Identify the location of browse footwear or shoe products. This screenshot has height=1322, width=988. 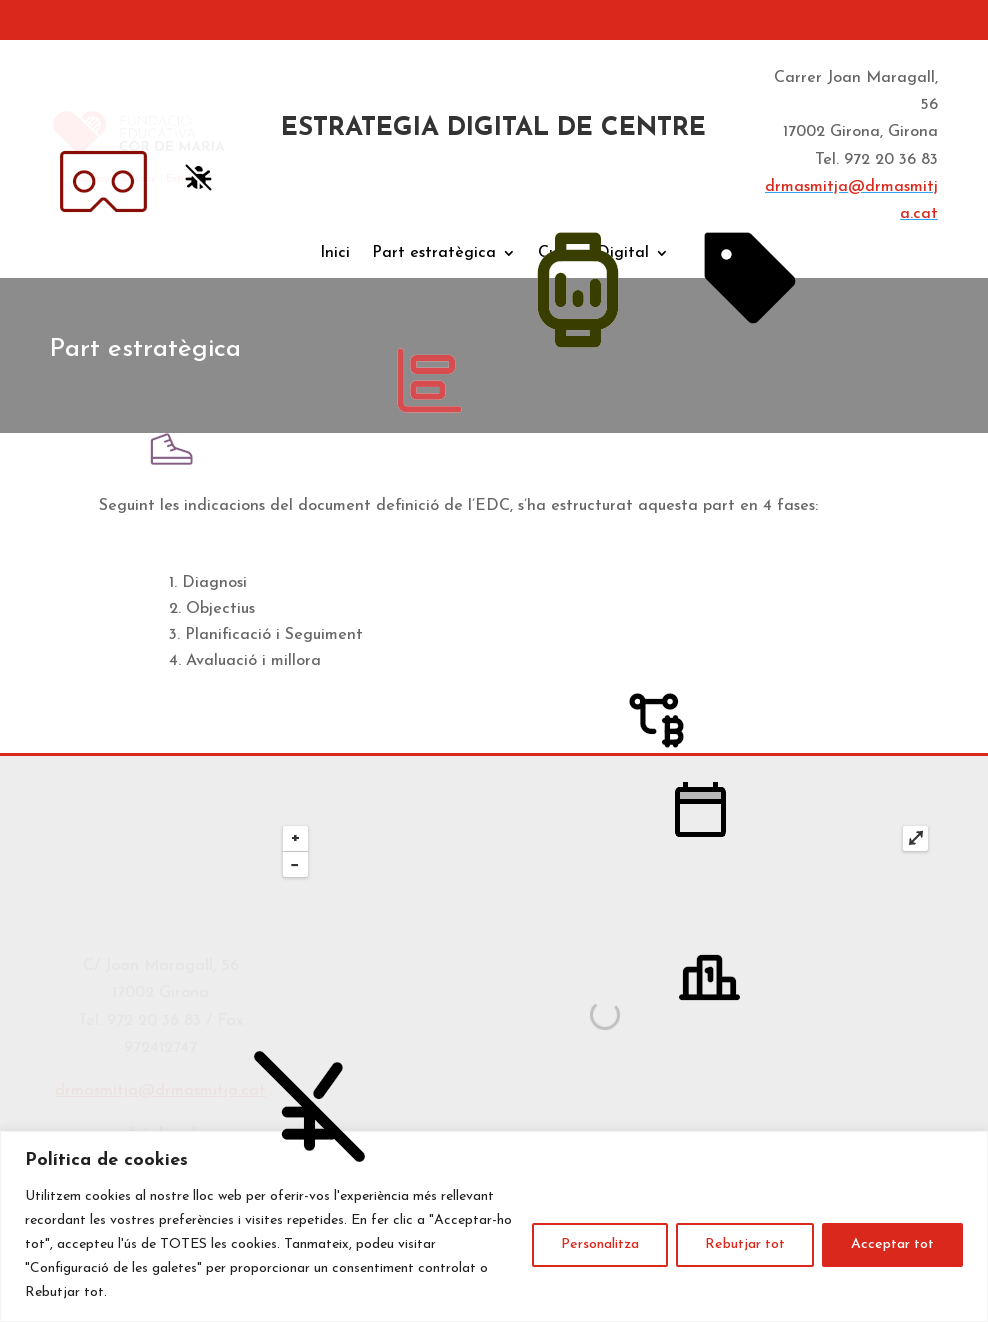
(169, 450).